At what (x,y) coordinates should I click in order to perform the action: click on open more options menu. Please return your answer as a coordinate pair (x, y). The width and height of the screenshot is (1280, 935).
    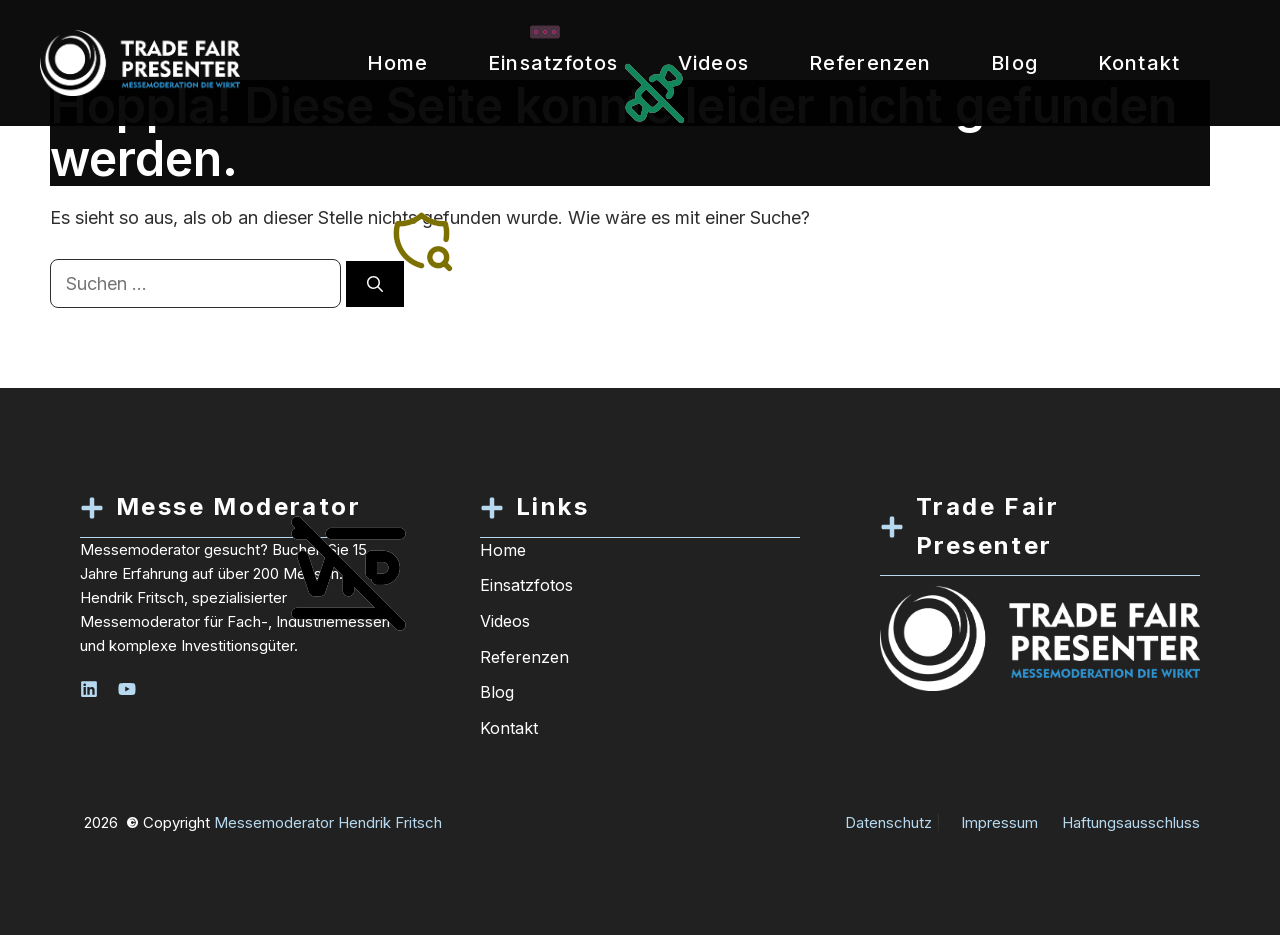
    Looking at the image, I should click on (545, 32).